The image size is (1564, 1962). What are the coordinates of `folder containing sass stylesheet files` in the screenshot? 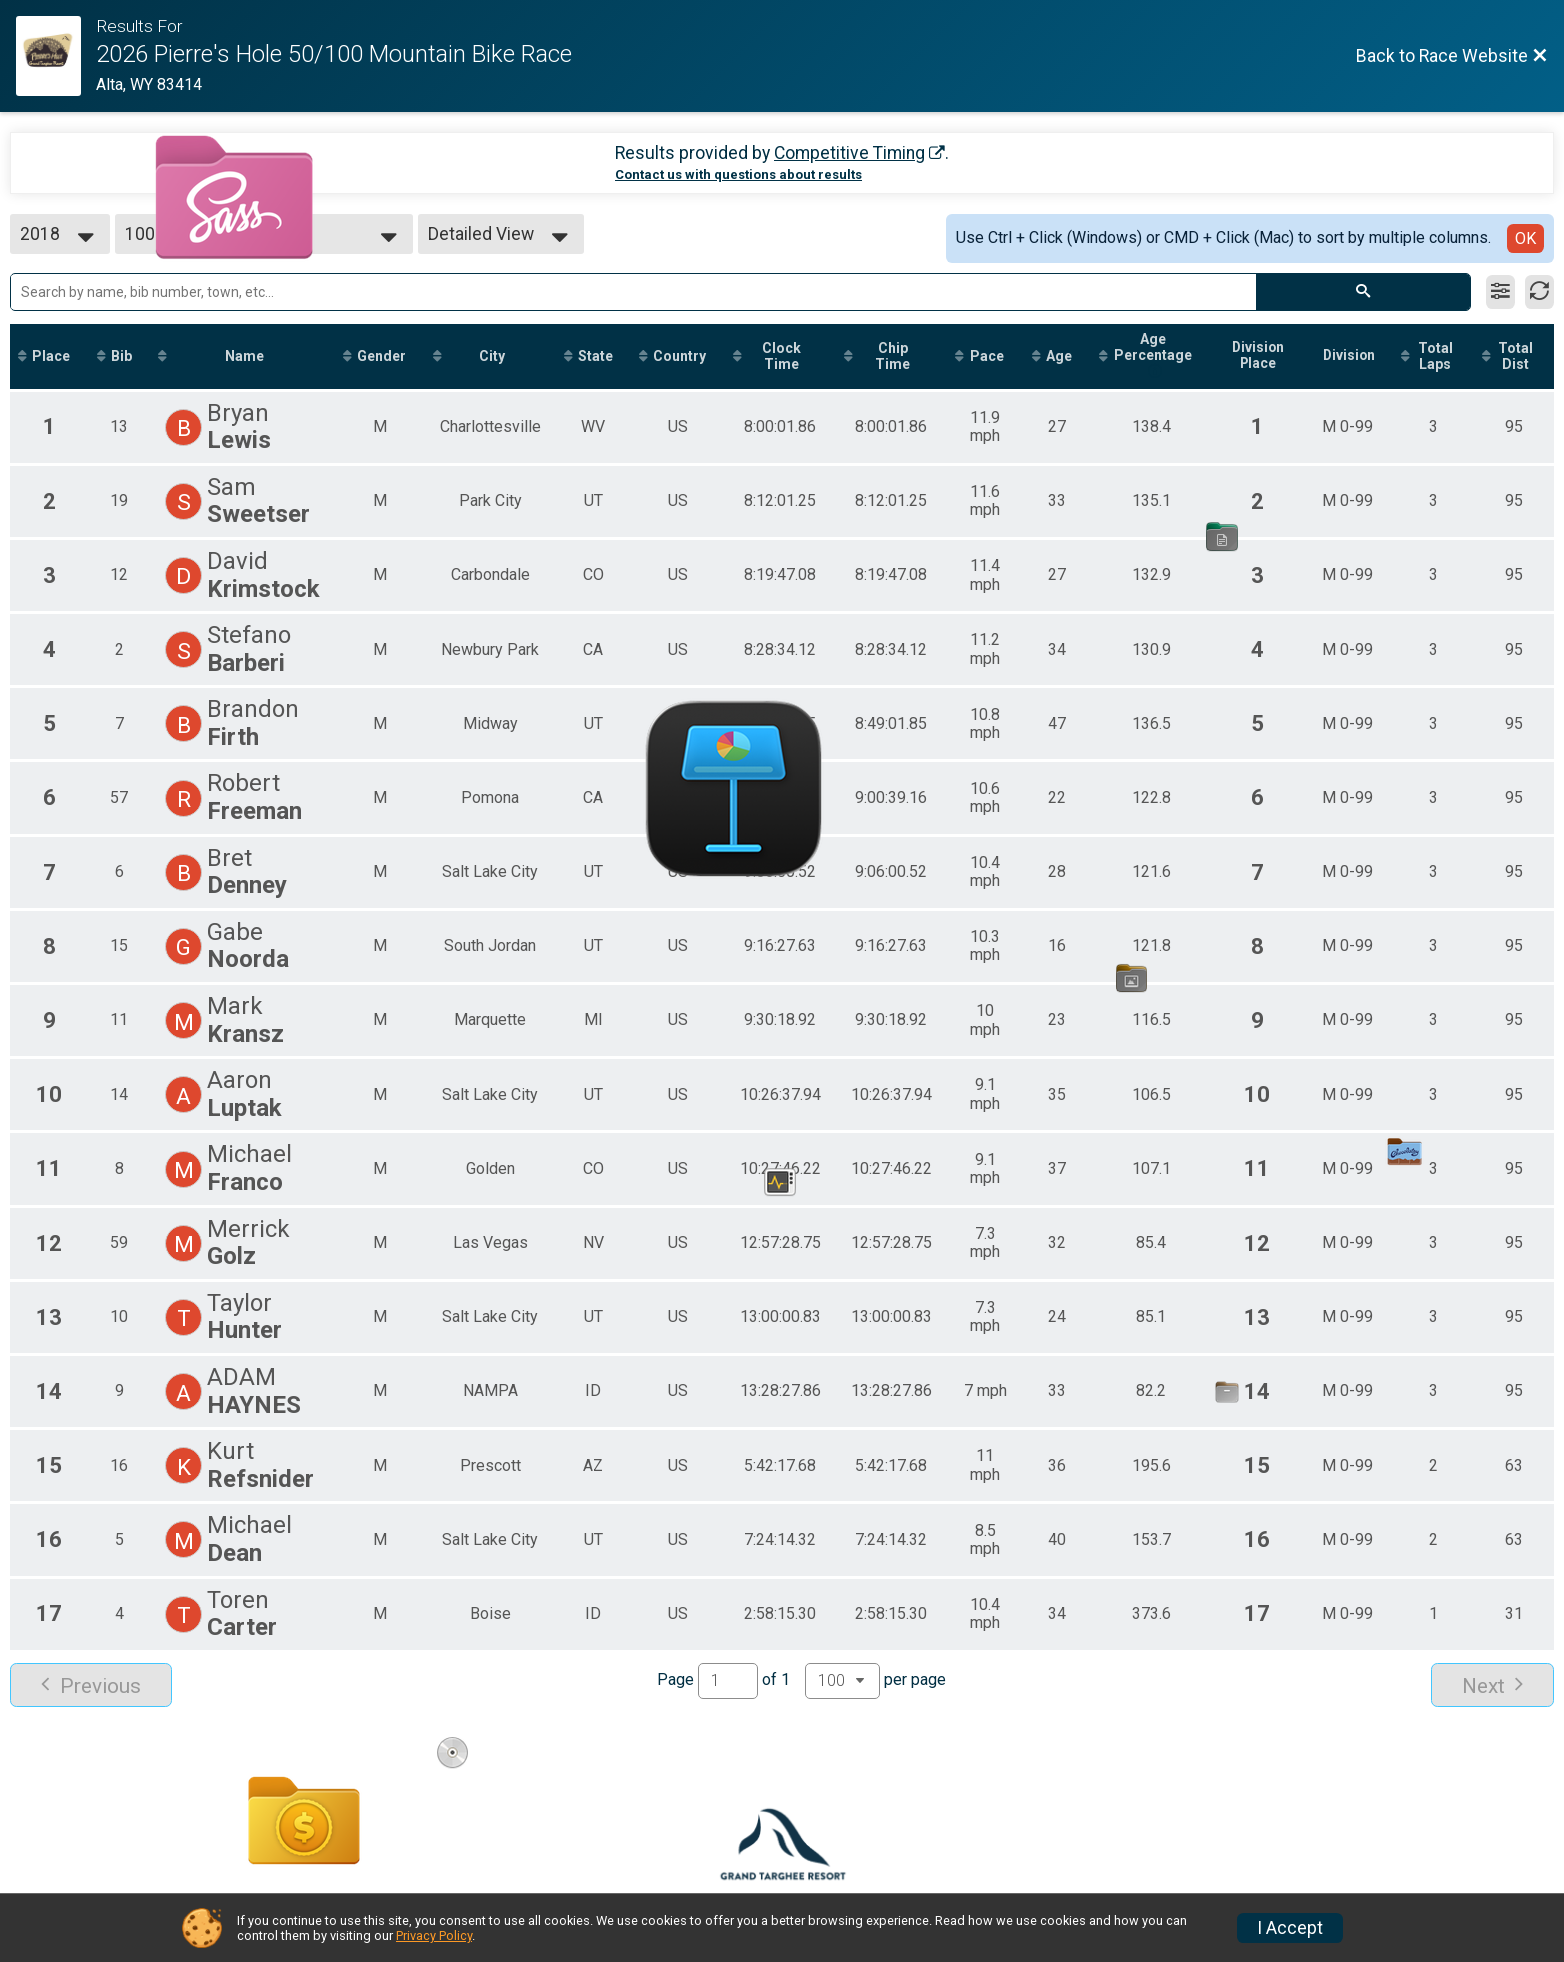 It's located at (233, 201).